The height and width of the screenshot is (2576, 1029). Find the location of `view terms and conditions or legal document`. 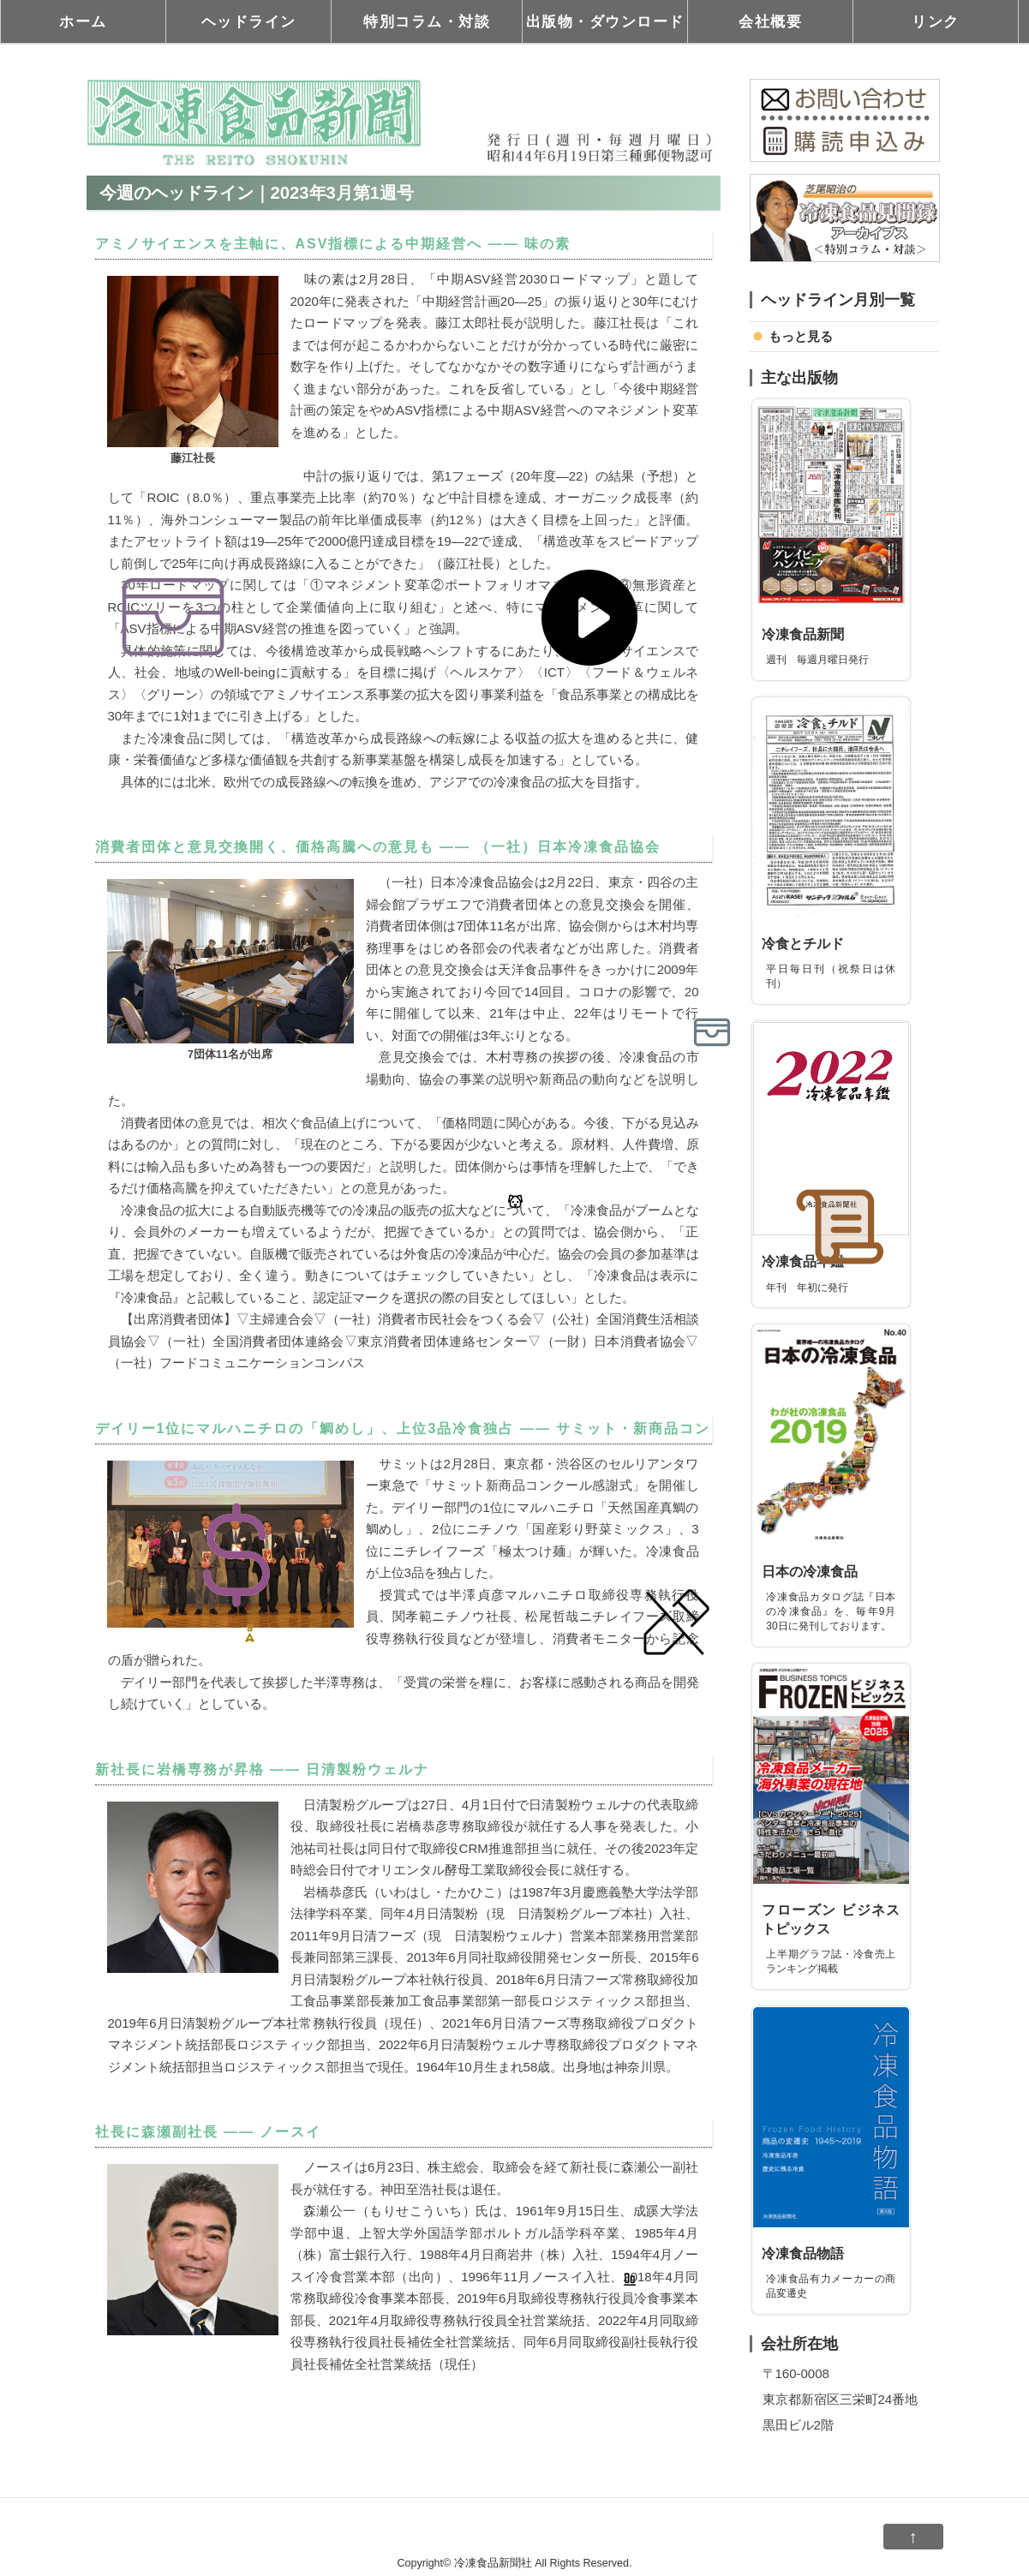

view terms and conditions or legal document is located at coordinates (843, 1227).